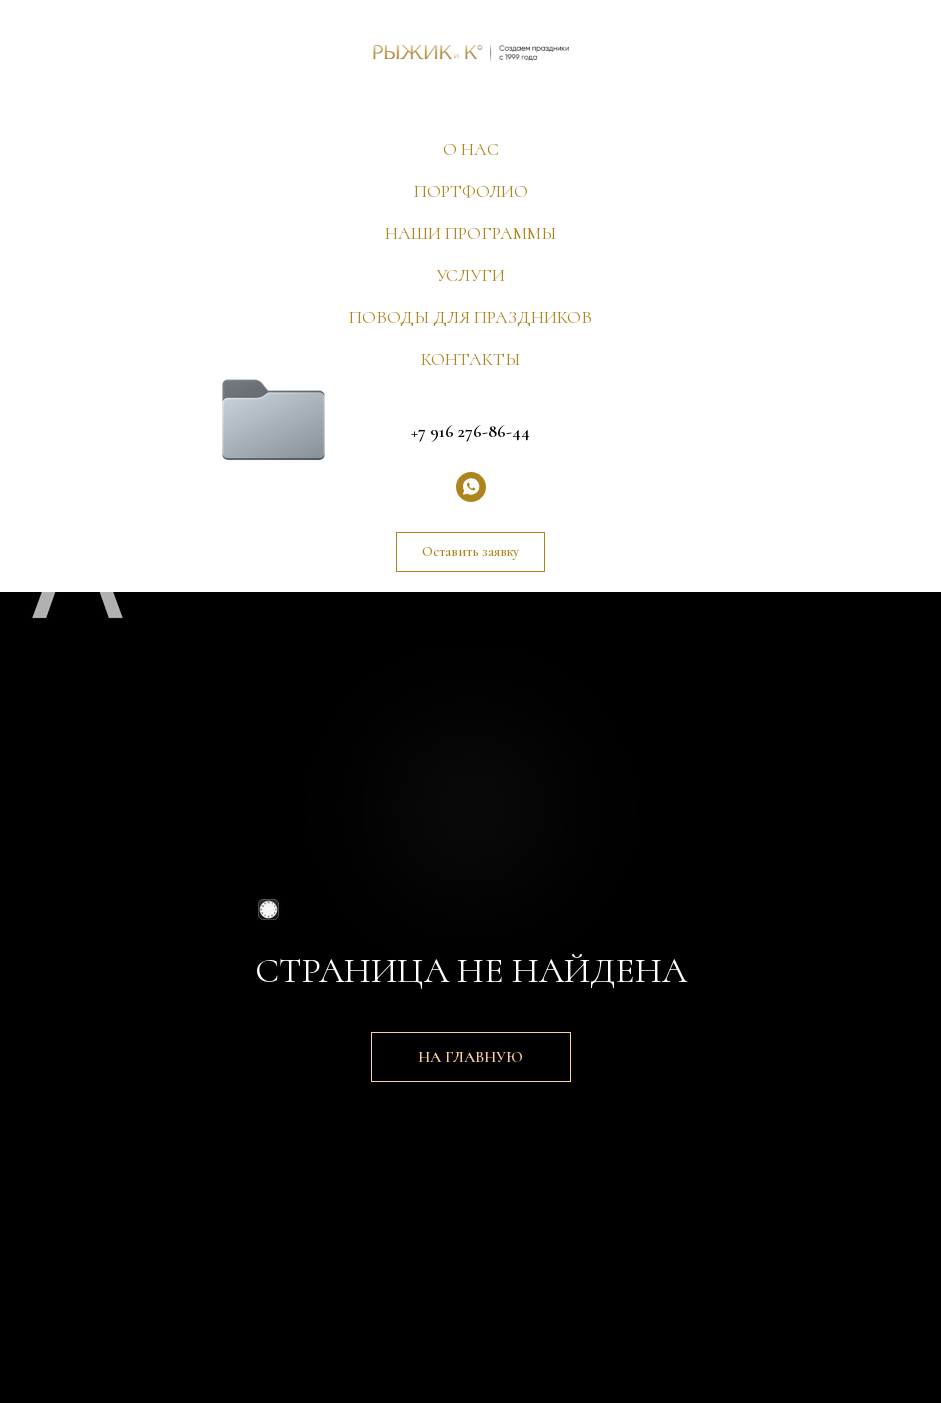  I want to click on open a folder to view its contents, so click(273, 422).